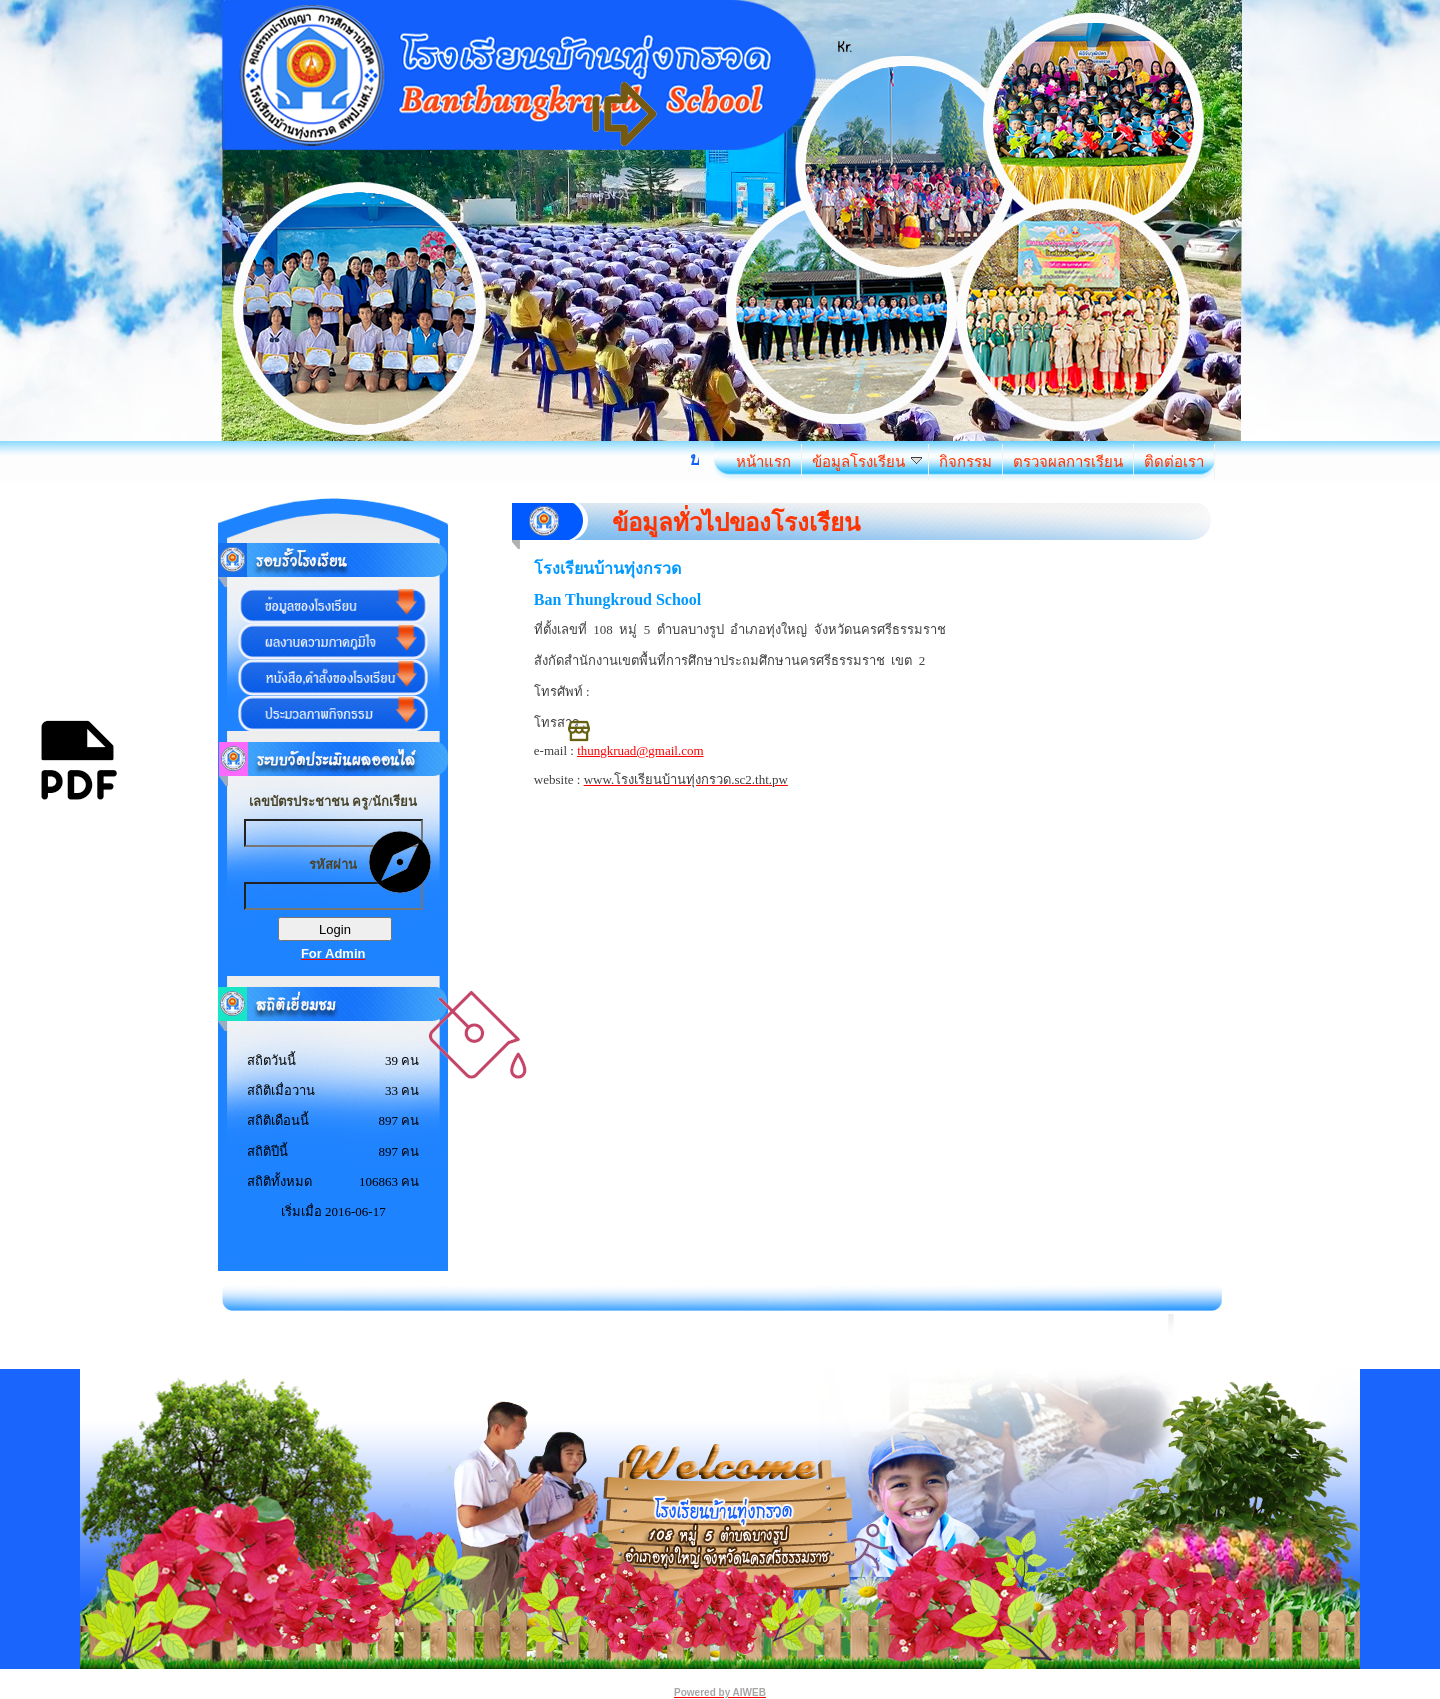  What do you see at coordinates (400, 862) in the screenshot?
I see `explore nearby places or content` at bounding box center [400, 862].